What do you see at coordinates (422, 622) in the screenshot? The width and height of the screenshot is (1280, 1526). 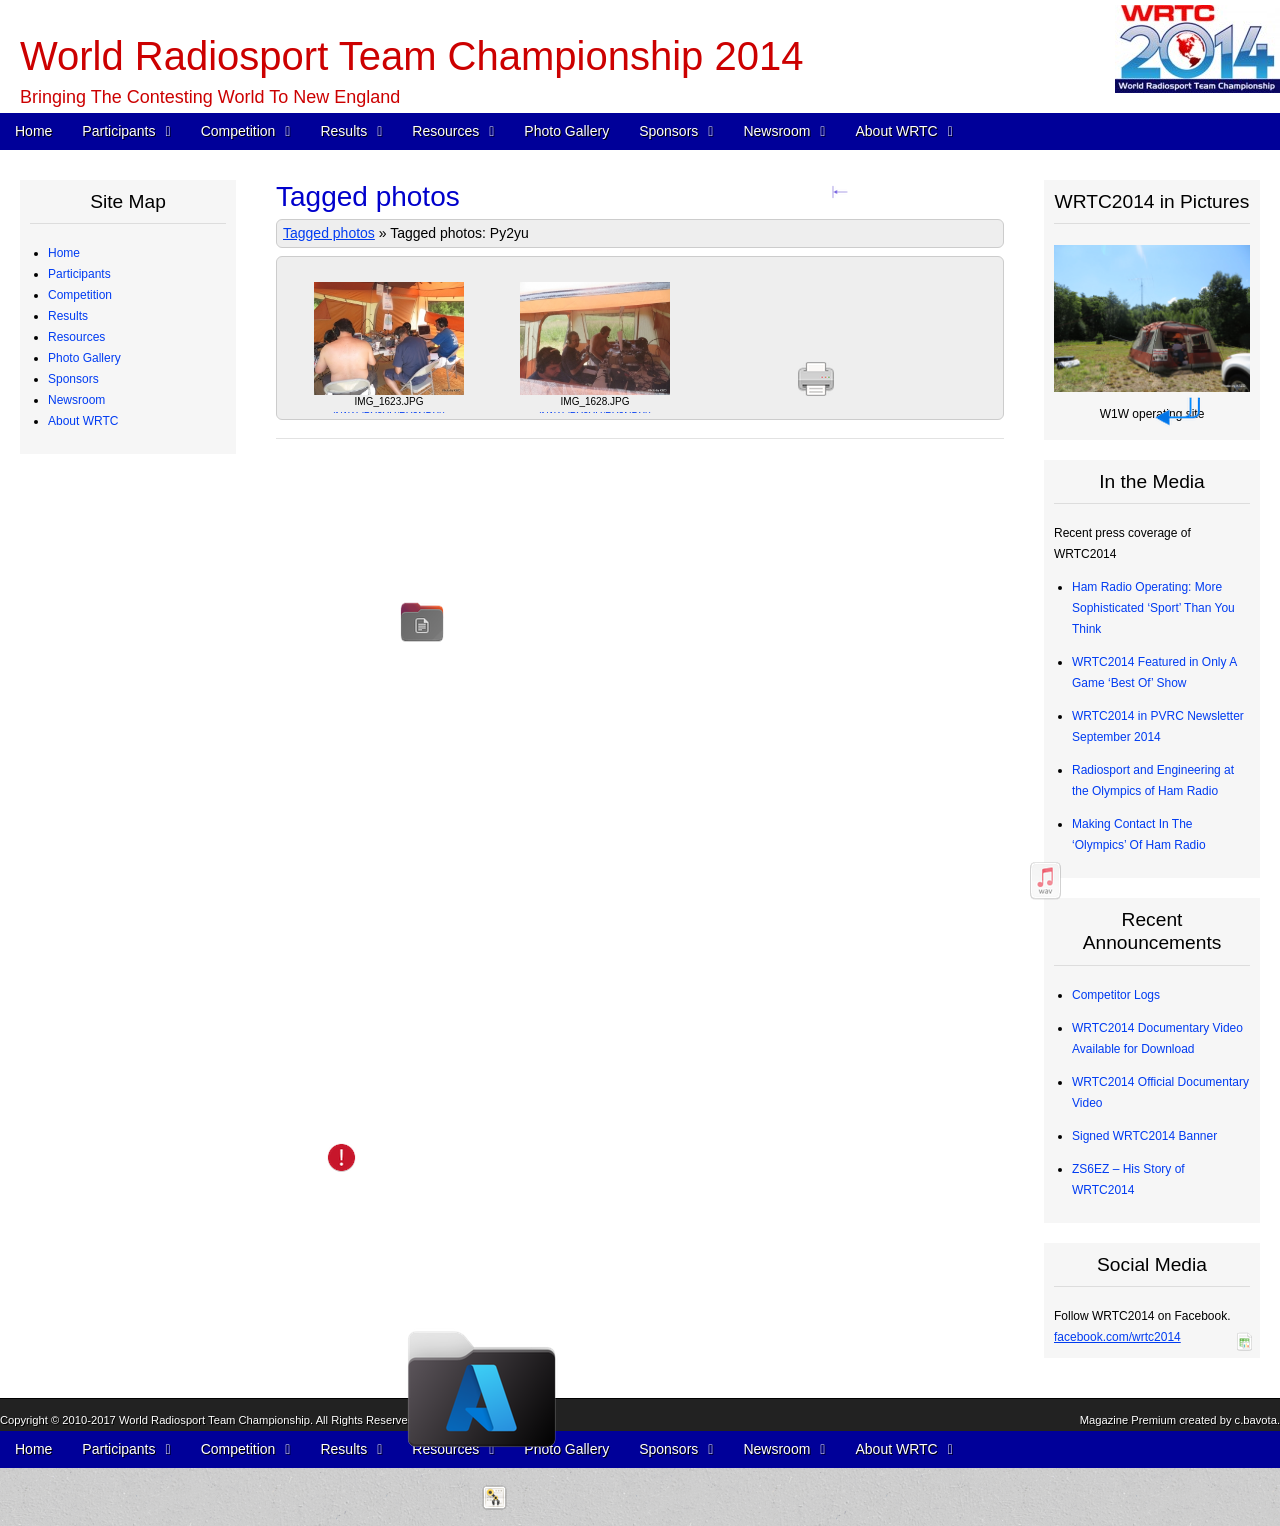 I see `open your documents folder` at bounding box center [422, 622].